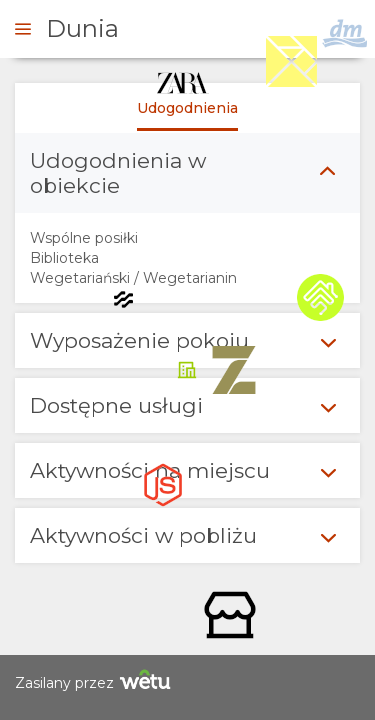  Describe the element at coordinates (163, 485) in the screenshot. I see `Node.js logo` at that location.